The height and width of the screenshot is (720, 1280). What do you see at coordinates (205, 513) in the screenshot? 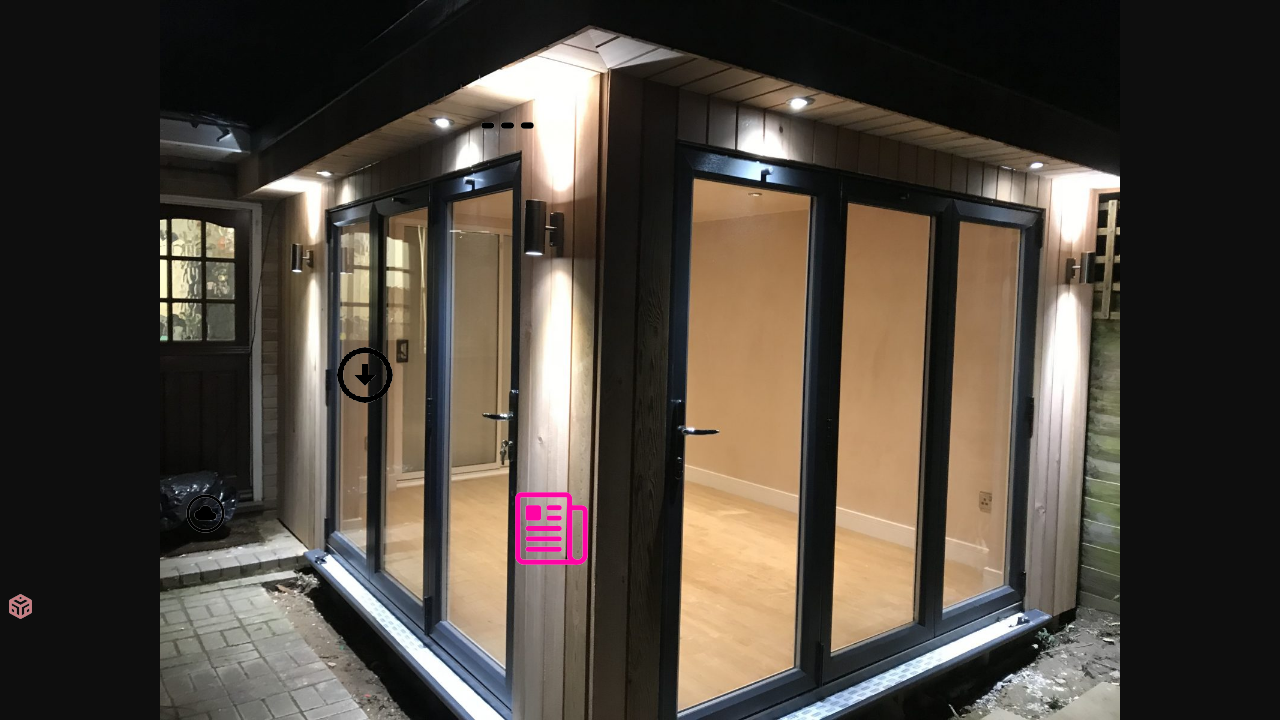
I see `access cloud storage` at bounding box center [205, 513].